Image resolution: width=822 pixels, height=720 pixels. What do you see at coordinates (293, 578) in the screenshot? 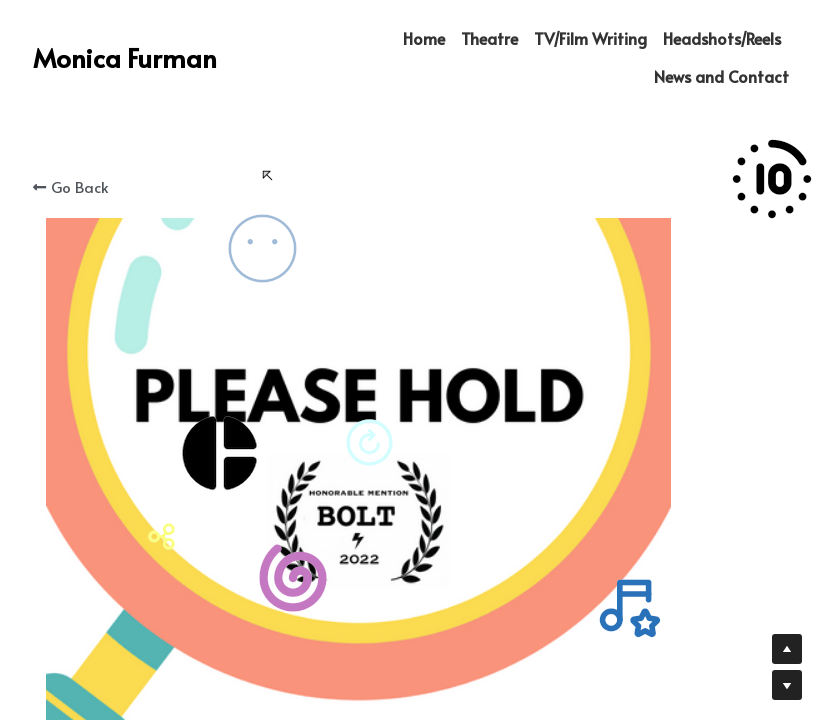
I see `indicates loading or processing in progress` at bounding box center [293, 578].